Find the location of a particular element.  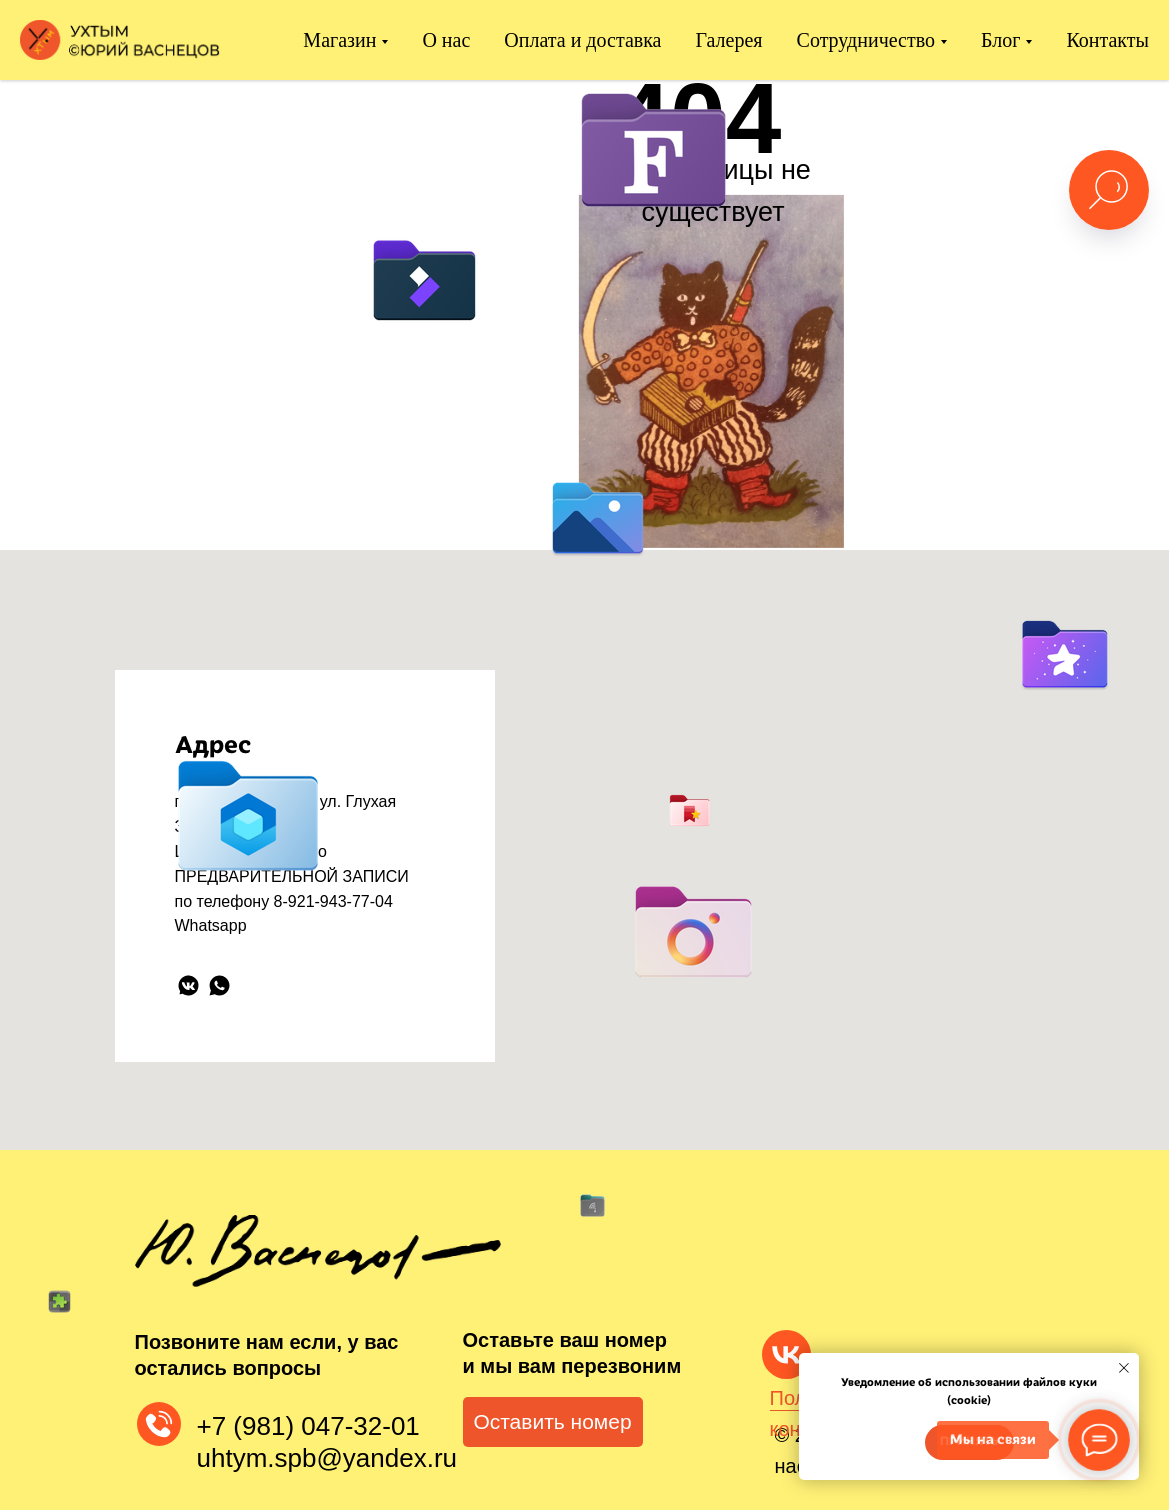

open folder containing microsoft dynamics 365 remote assist files is located at coordinates (247, 819).